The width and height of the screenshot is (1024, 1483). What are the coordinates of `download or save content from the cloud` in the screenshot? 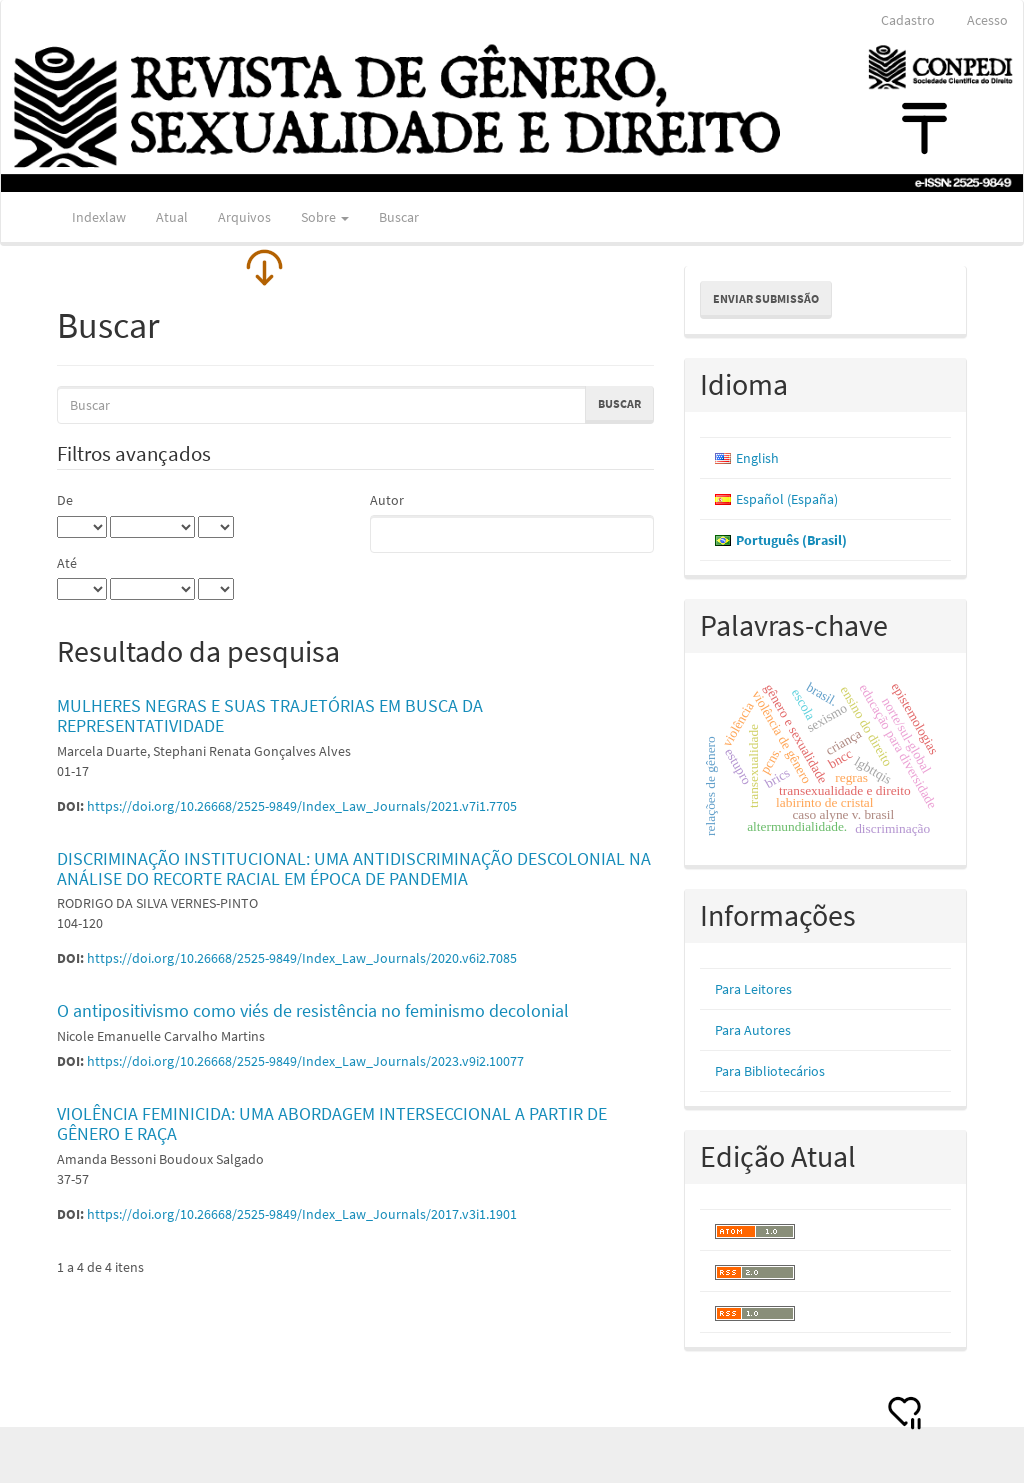 It's located at (264, 267).